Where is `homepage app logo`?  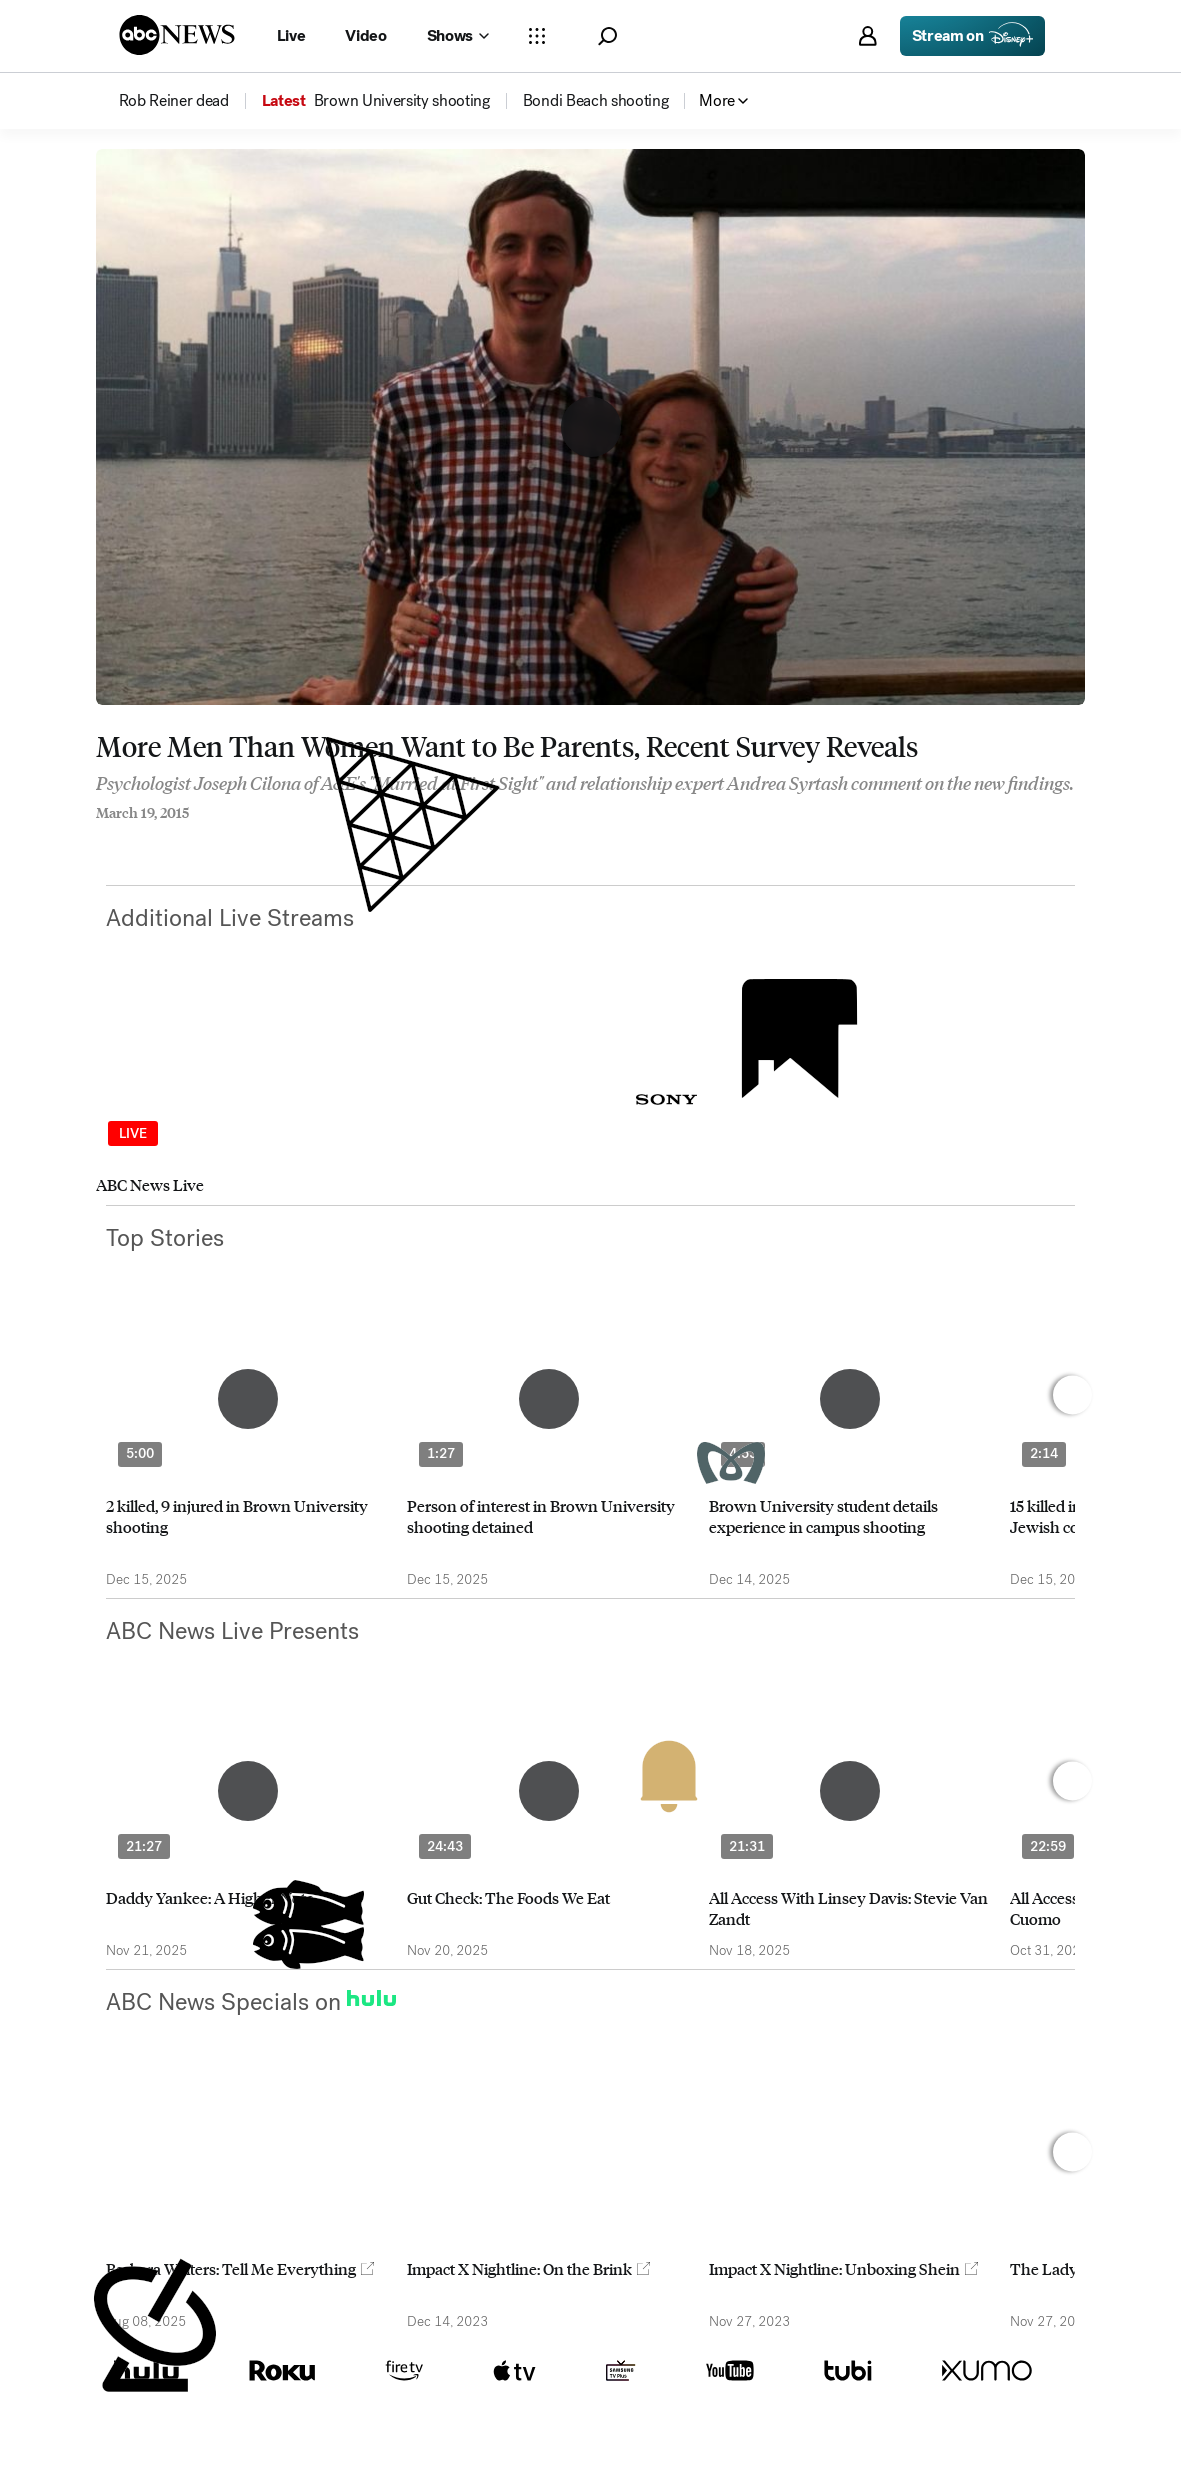
homepage app logo is located at coordinates (799, 1038).